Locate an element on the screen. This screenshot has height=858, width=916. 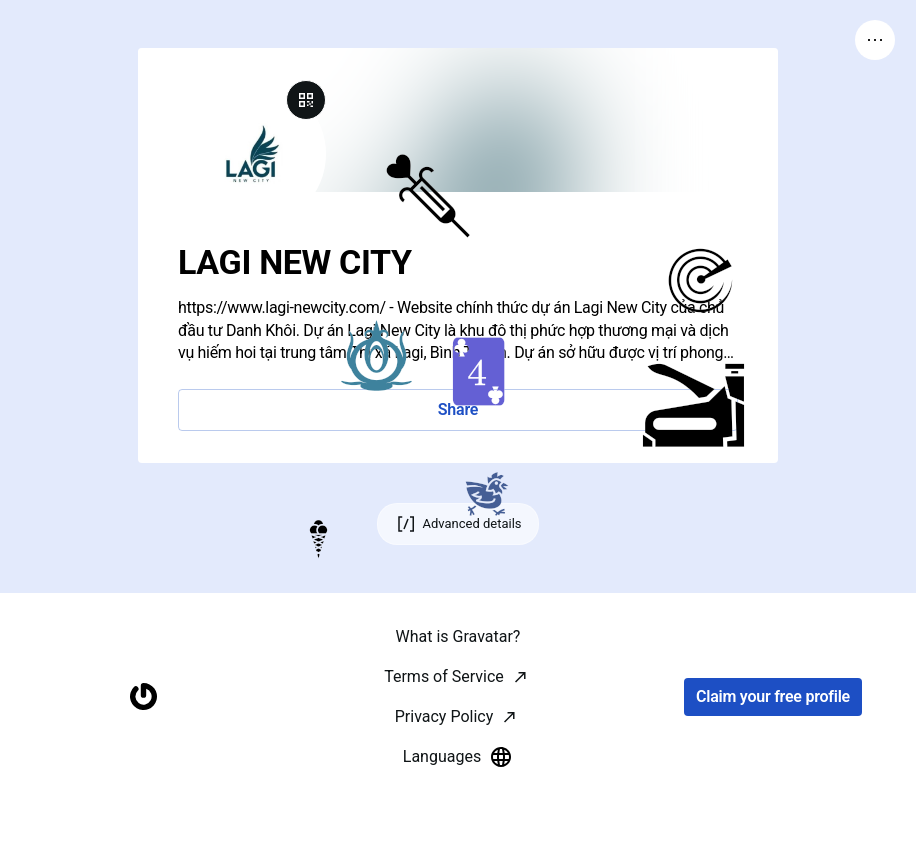
dessert or sweet treats category is located at coordinates (318, 539).